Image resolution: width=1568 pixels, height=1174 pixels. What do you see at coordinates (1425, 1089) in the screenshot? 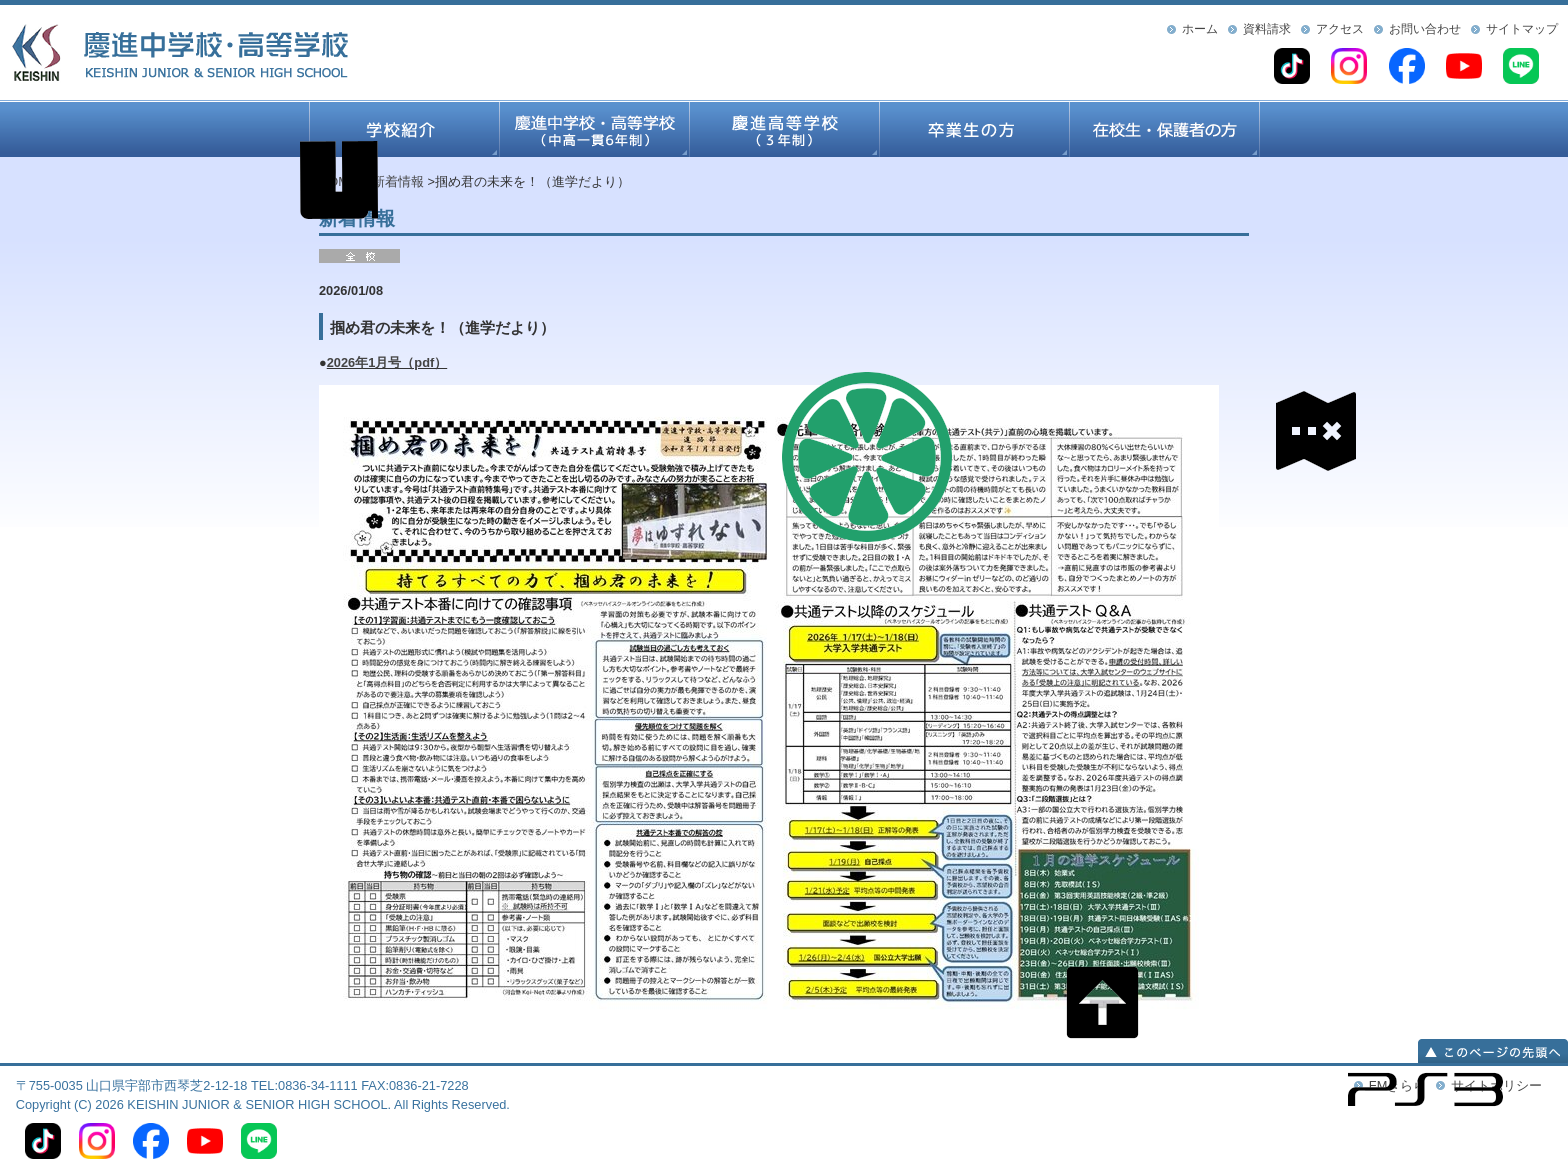
I see `PlayStation 3 brand logo` at bounding box center [1425, 1089].